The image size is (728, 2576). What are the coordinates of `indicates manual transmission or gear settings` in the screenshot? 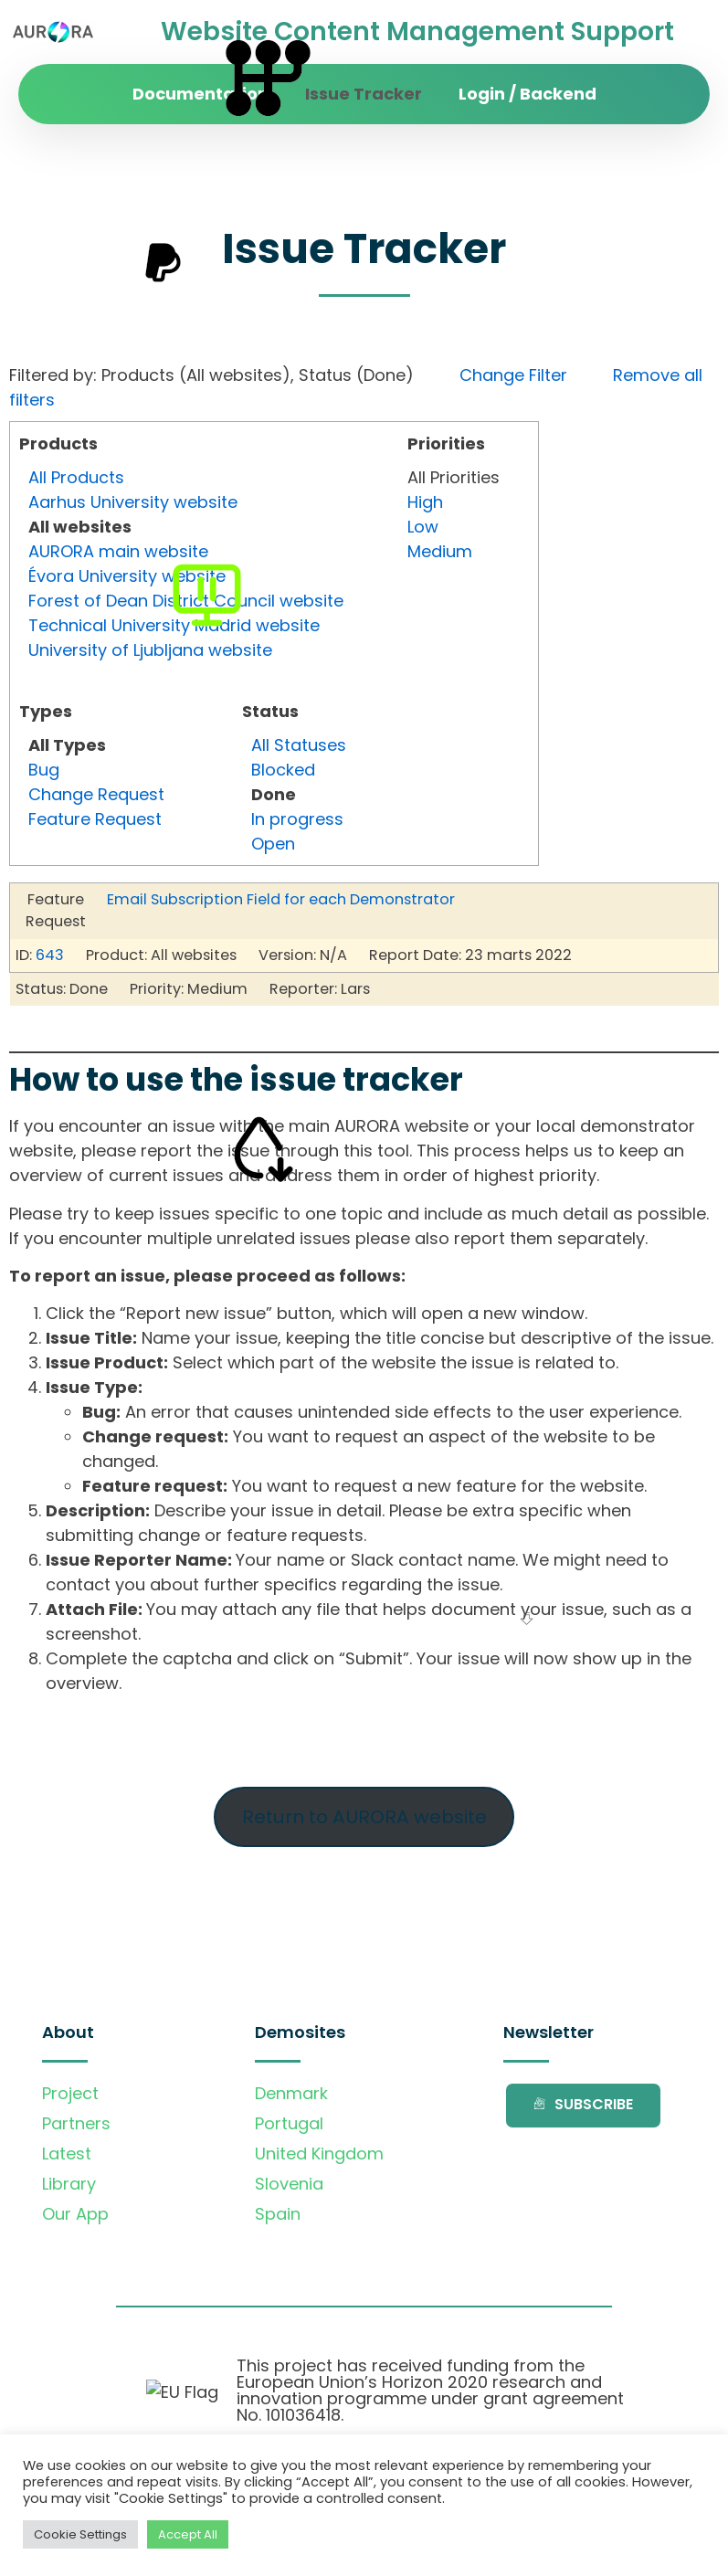 It's located at (268, 78).